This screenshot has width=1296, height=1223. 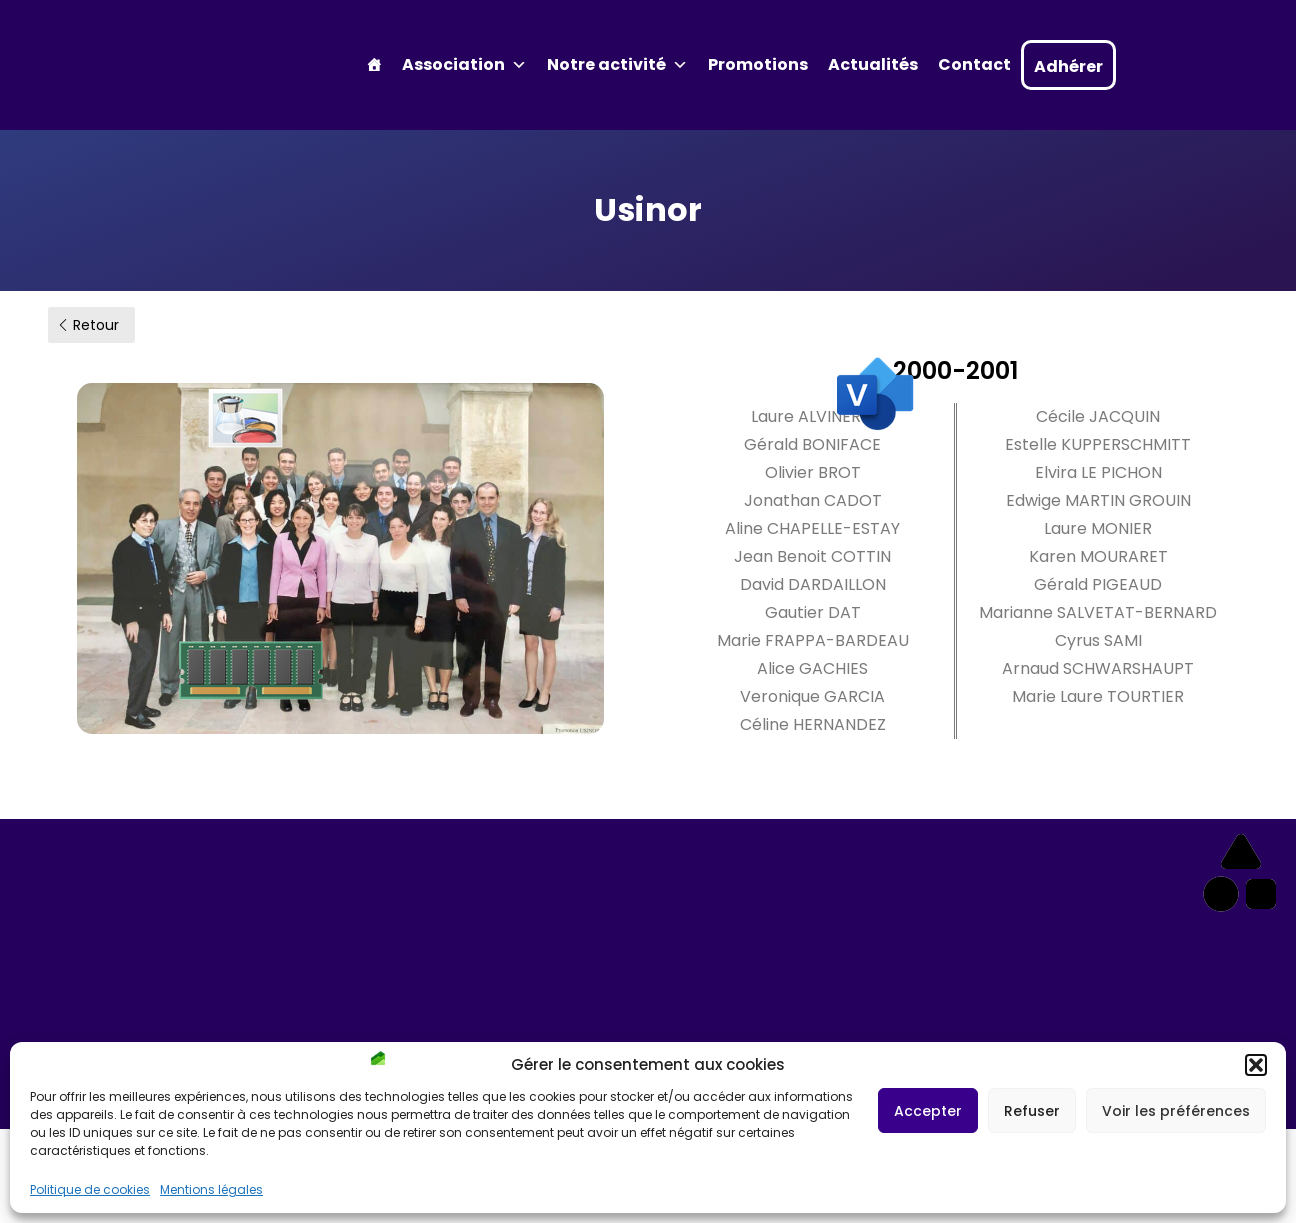 I want to click on view system memory information, so click(x=251, y=673).